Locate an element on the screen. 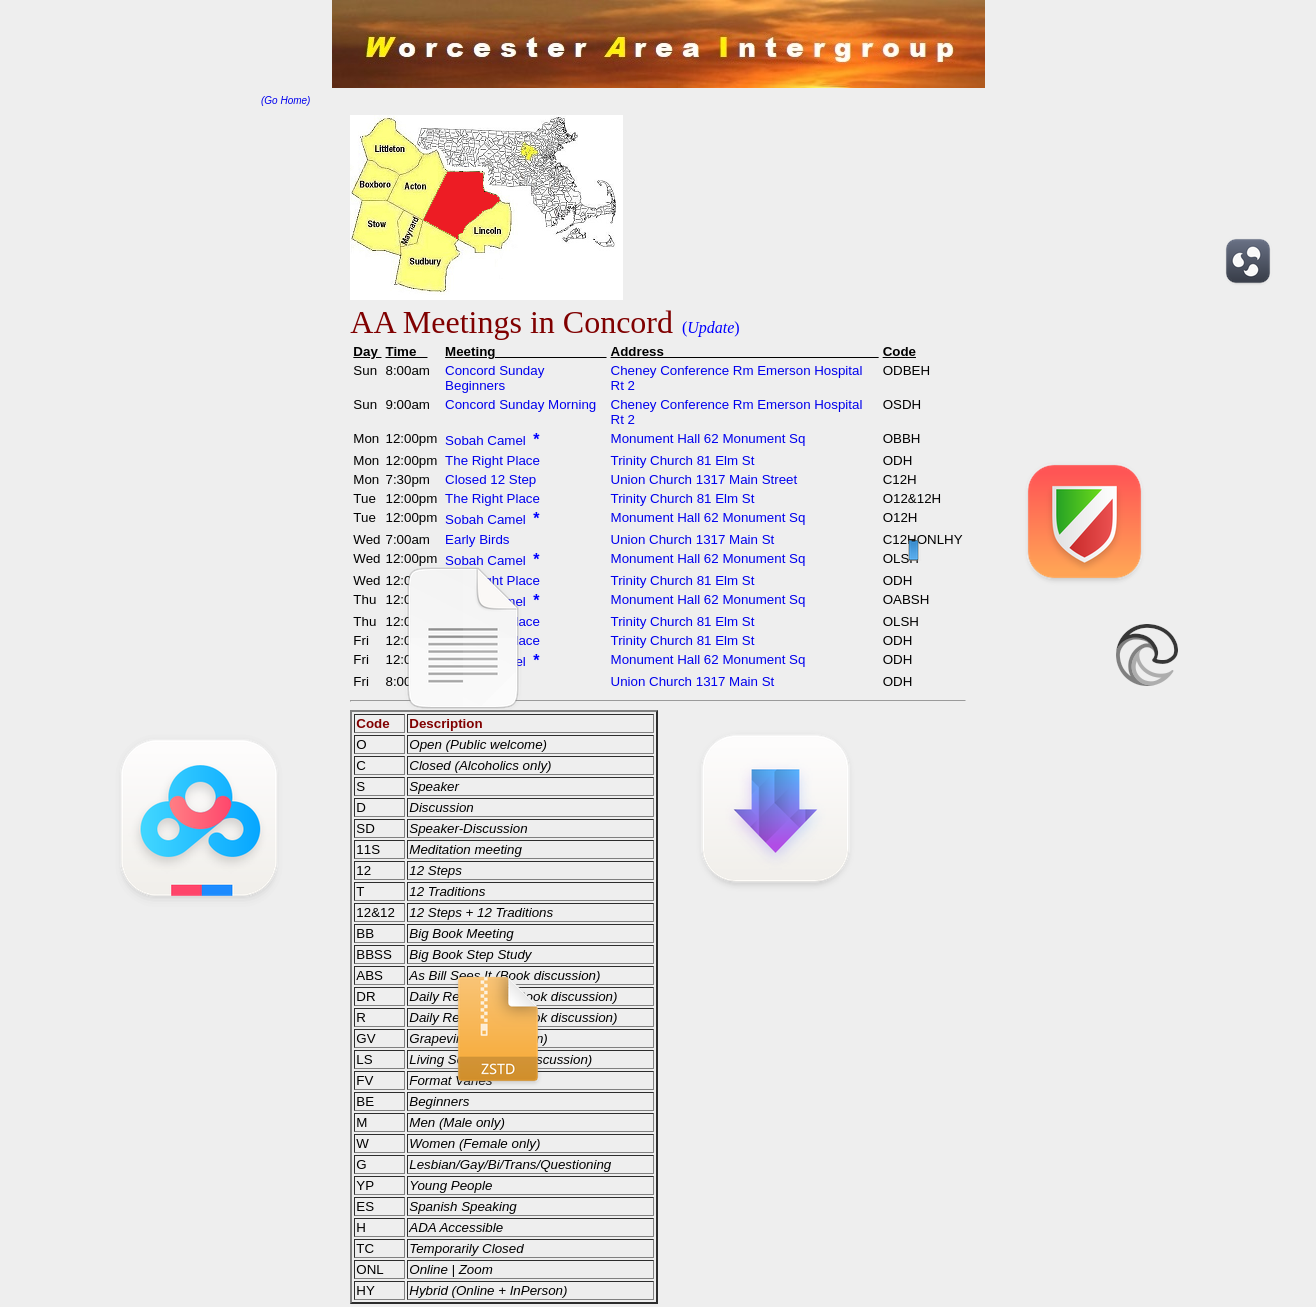  open firewall configuration settings is located at coordinates (1084, 521).